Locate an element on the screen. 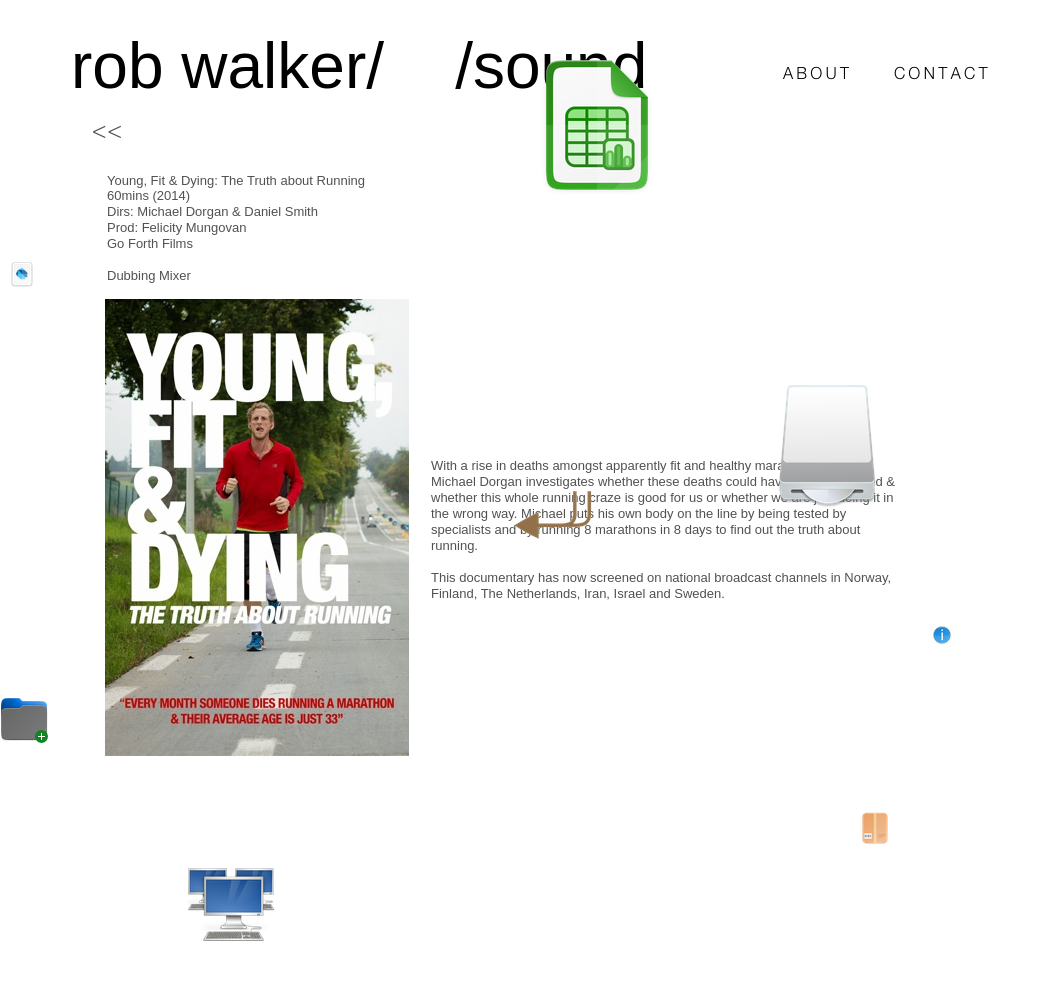 The height and width of the screenshot is (989, 1044). access optical disc drive is located at coordinates (824, 446).